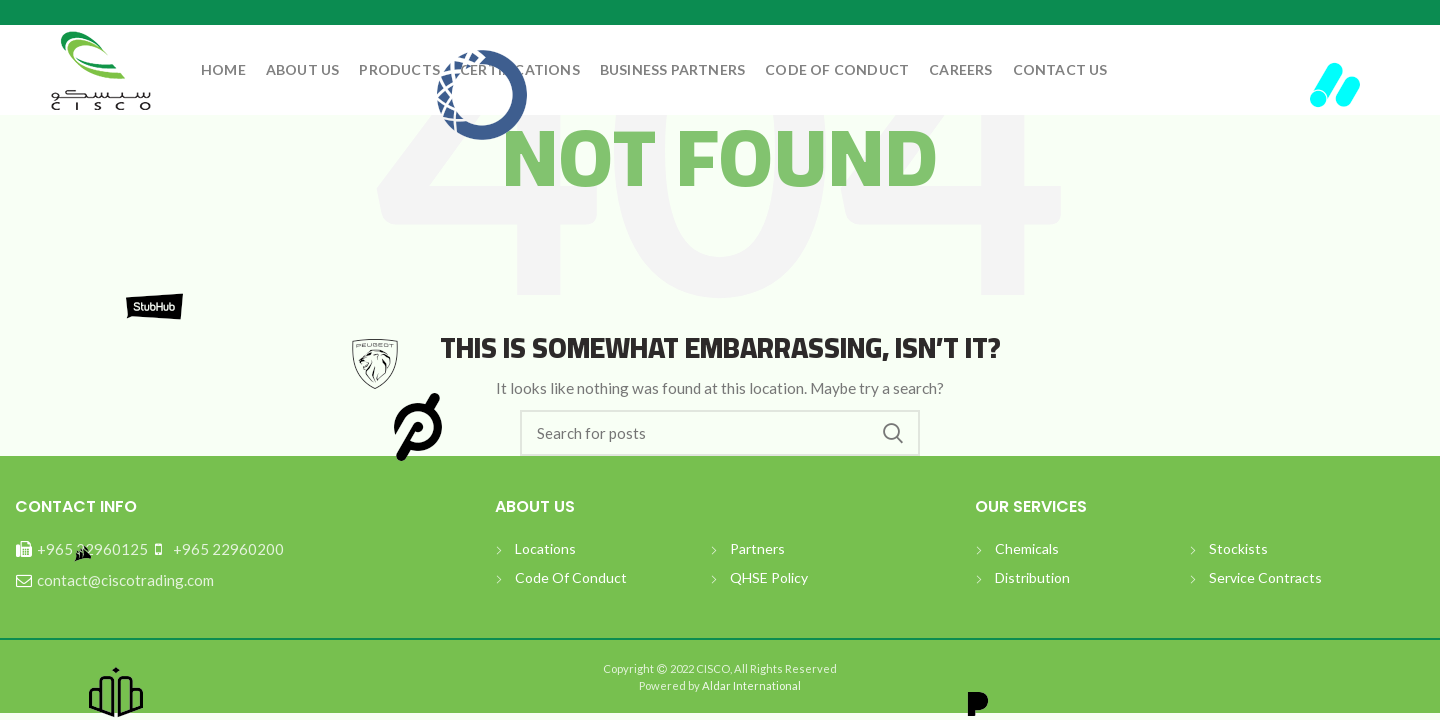  Describe the element at coordinates (418, 427) in the screenshot. I see `open the Peloton app` at that location.